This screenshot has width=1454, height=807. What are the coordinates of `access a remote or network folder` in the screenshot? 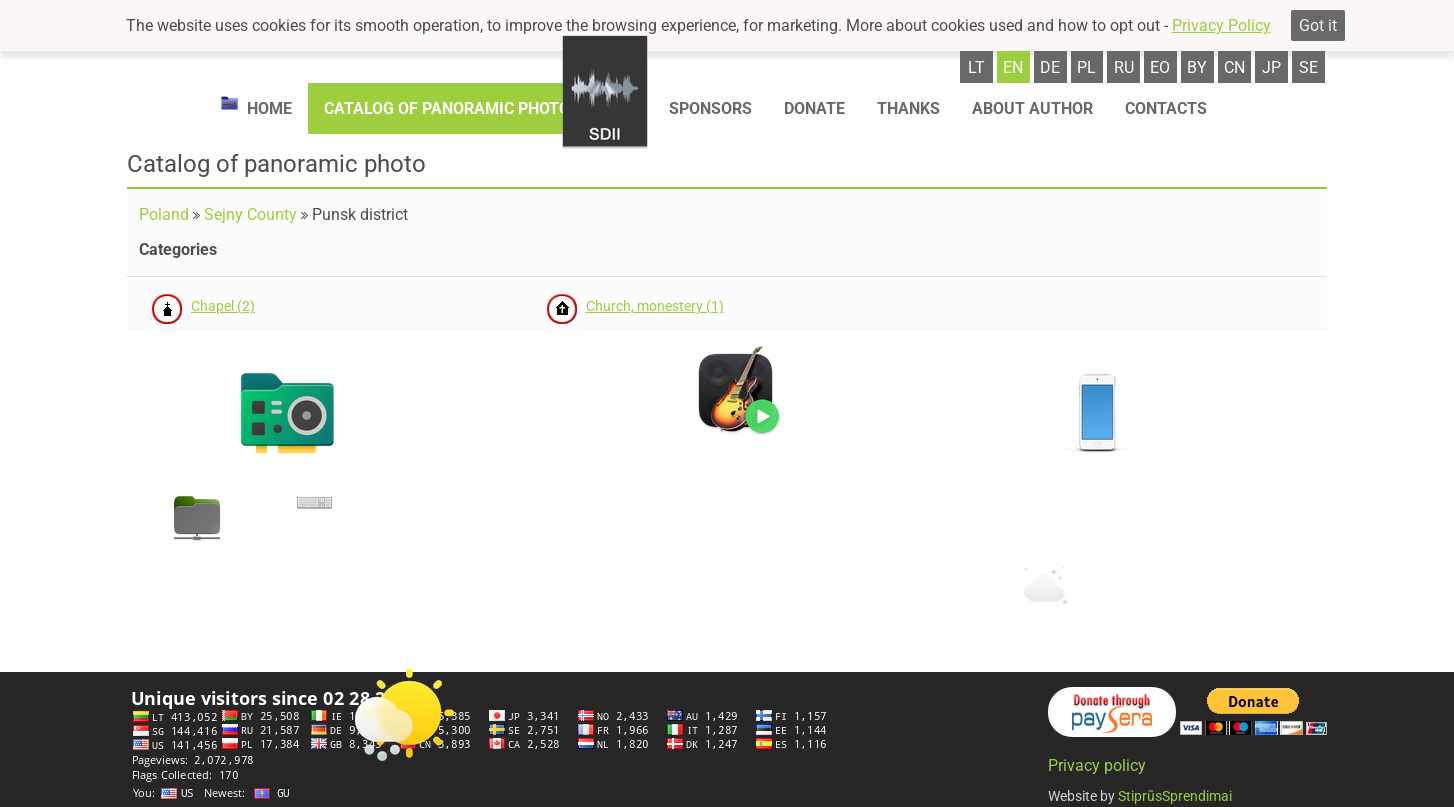 It's located at (197, 517).